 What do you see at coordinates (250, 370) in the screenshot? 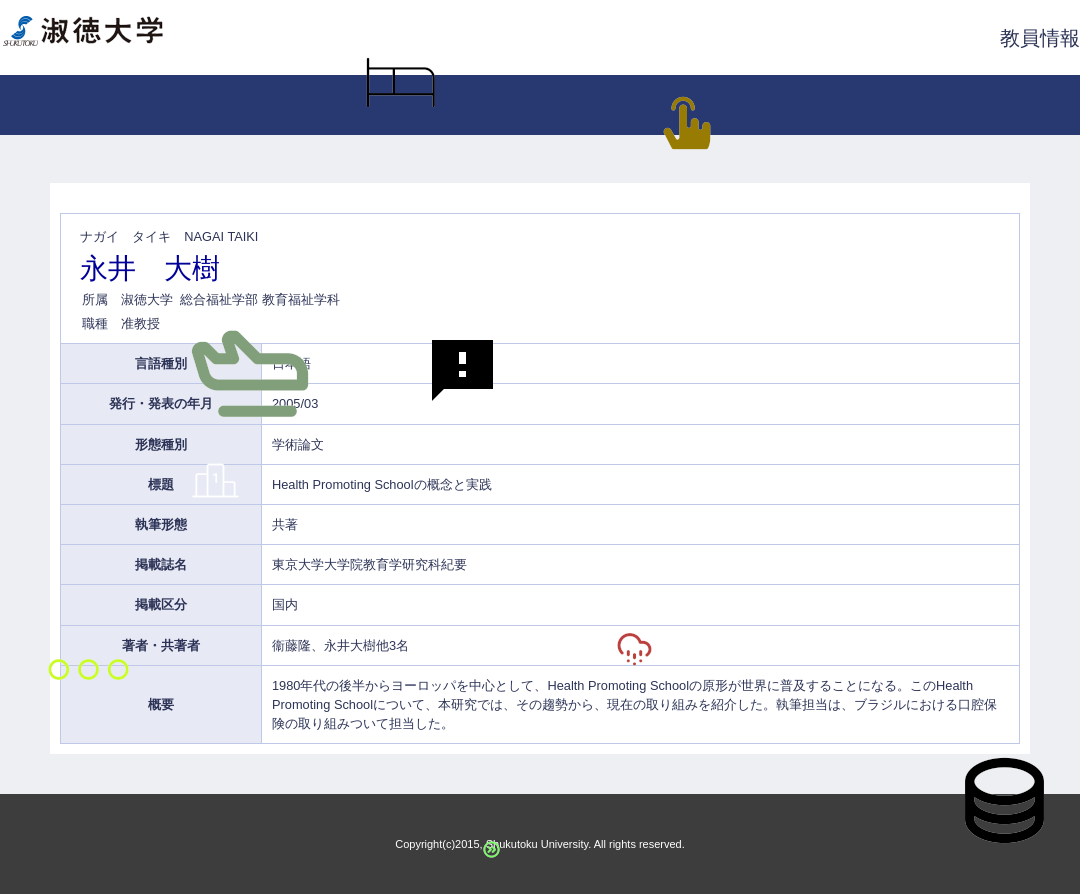
I see `view flight status or tracking` at bounding box center [250, 370].